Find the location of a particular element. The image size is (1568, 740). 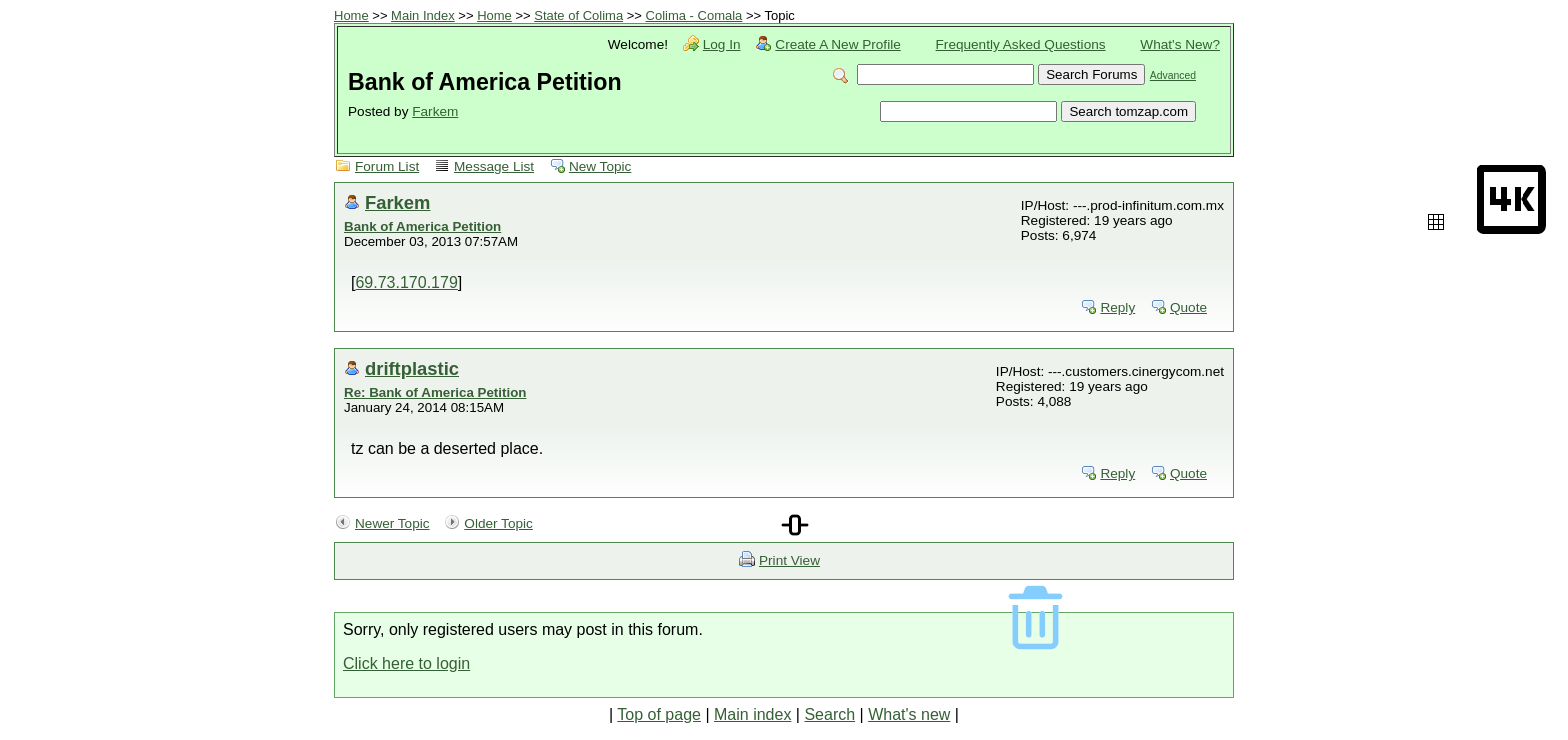

delete selected item is located at coordinates (1035, 618).